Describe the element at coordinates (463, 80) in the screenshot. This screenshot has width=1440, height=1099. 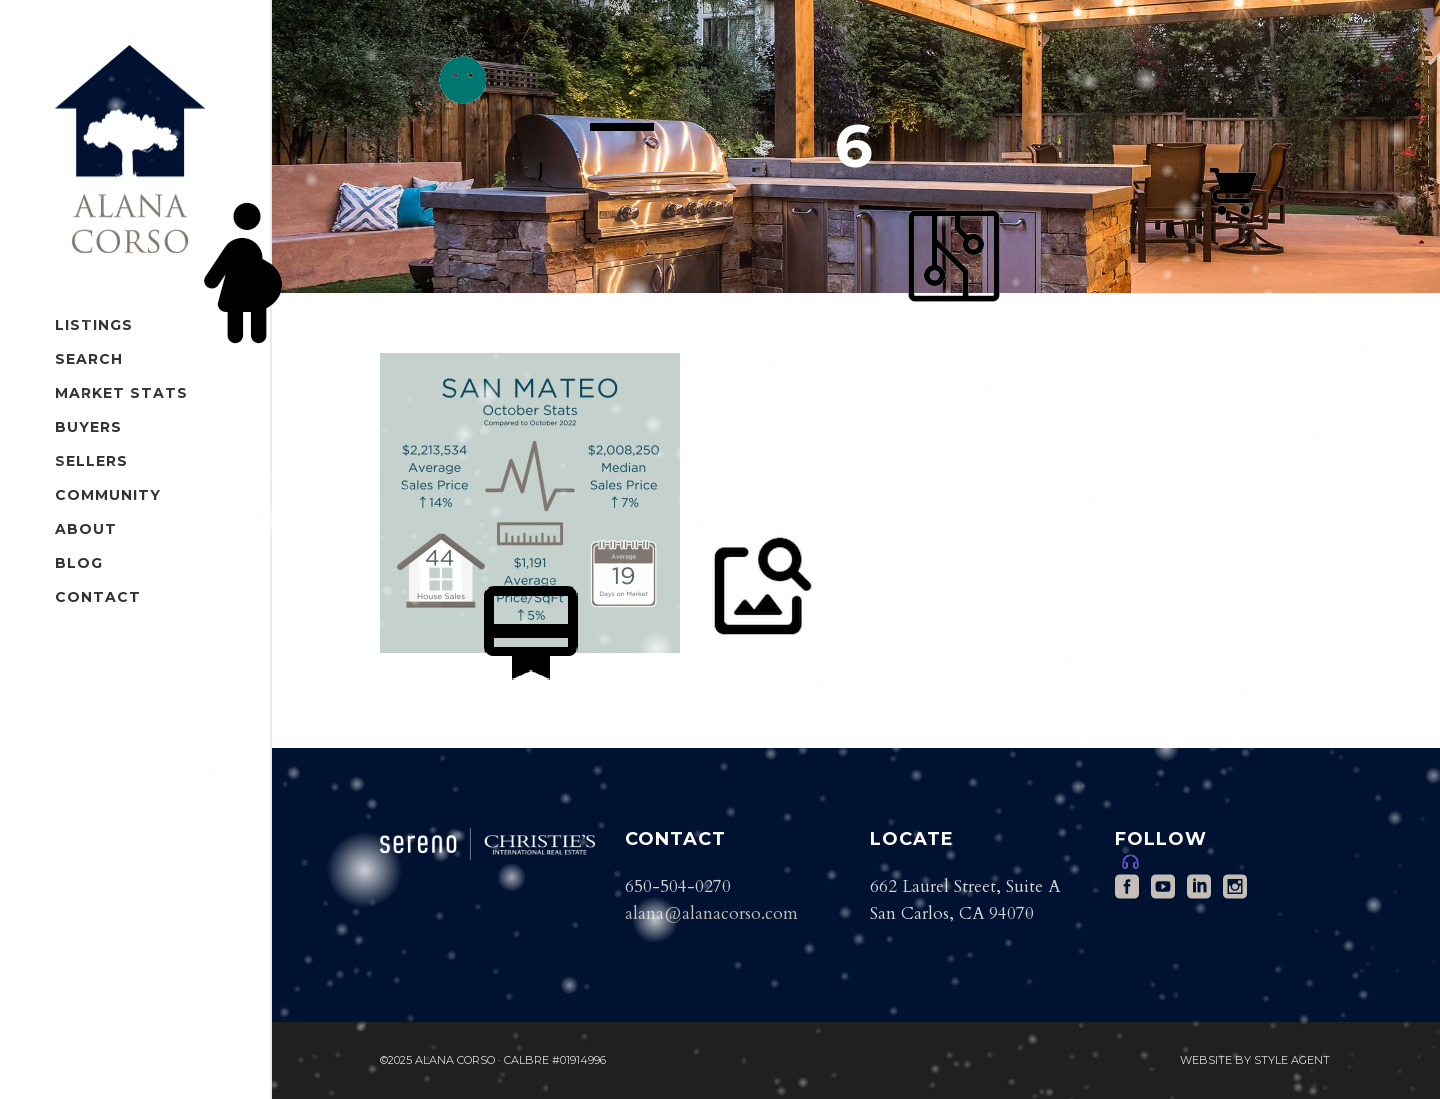
I see `indicates neutral feedback or rating` at that location.